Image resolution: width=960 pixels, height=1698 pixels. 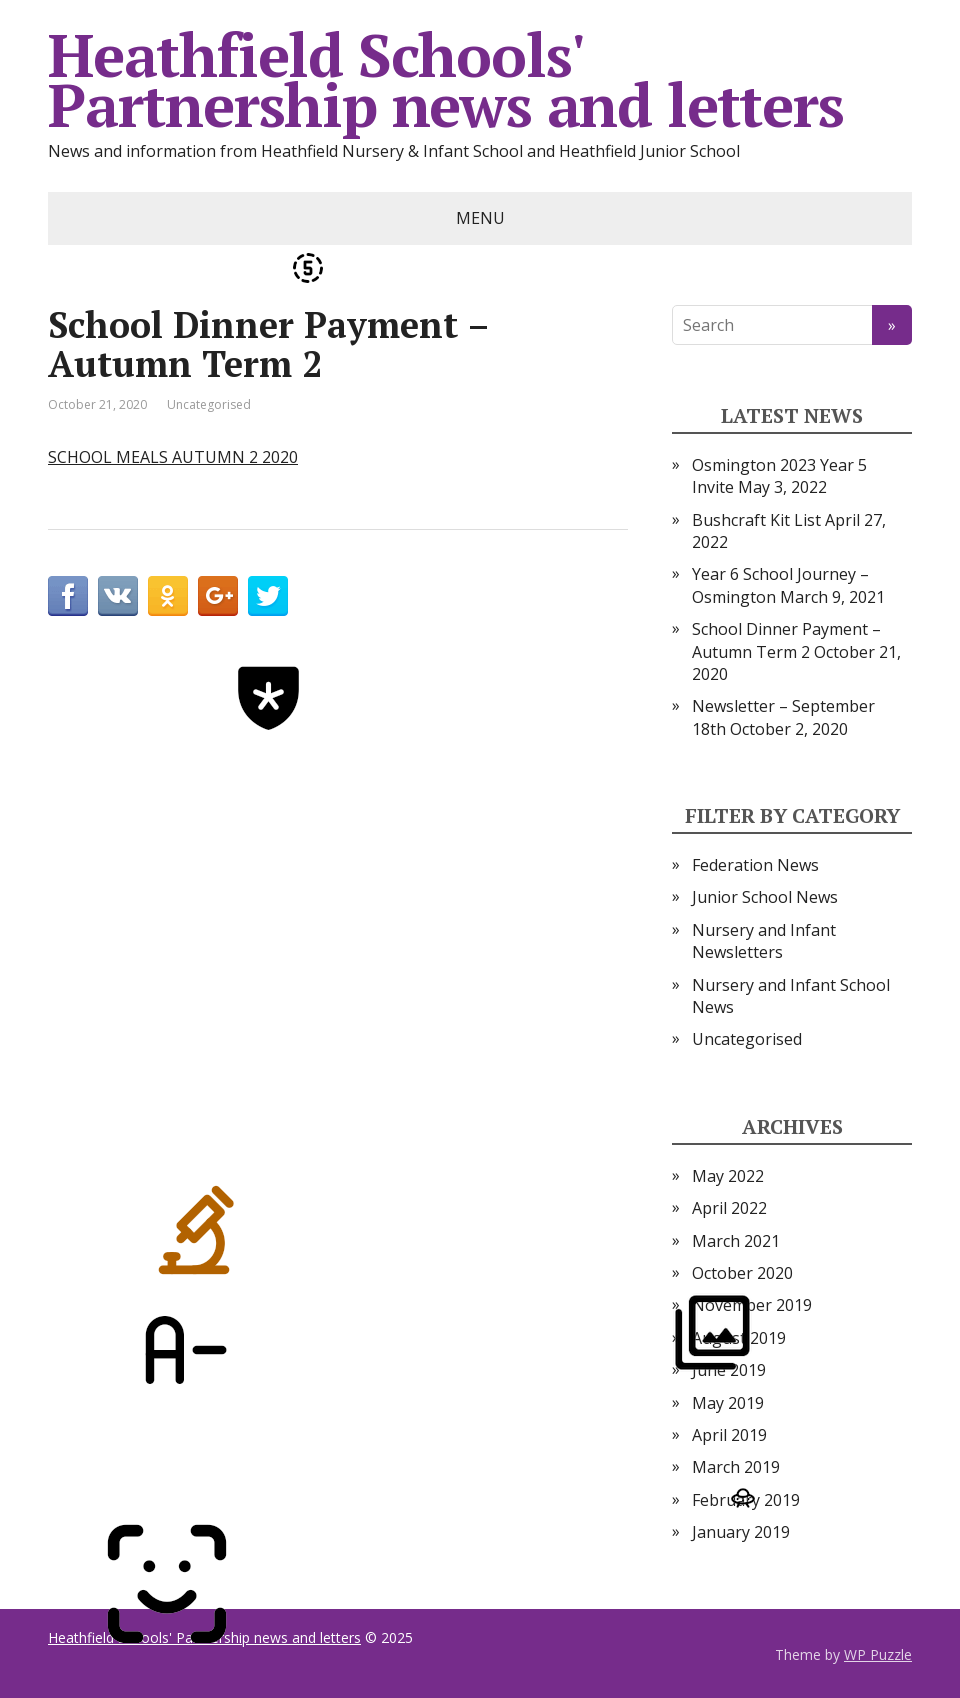 What do you see at coordinates (268, 694) in the screenshot?
I see `indicates premium or starred security feature` at bounding box center [268, 694].